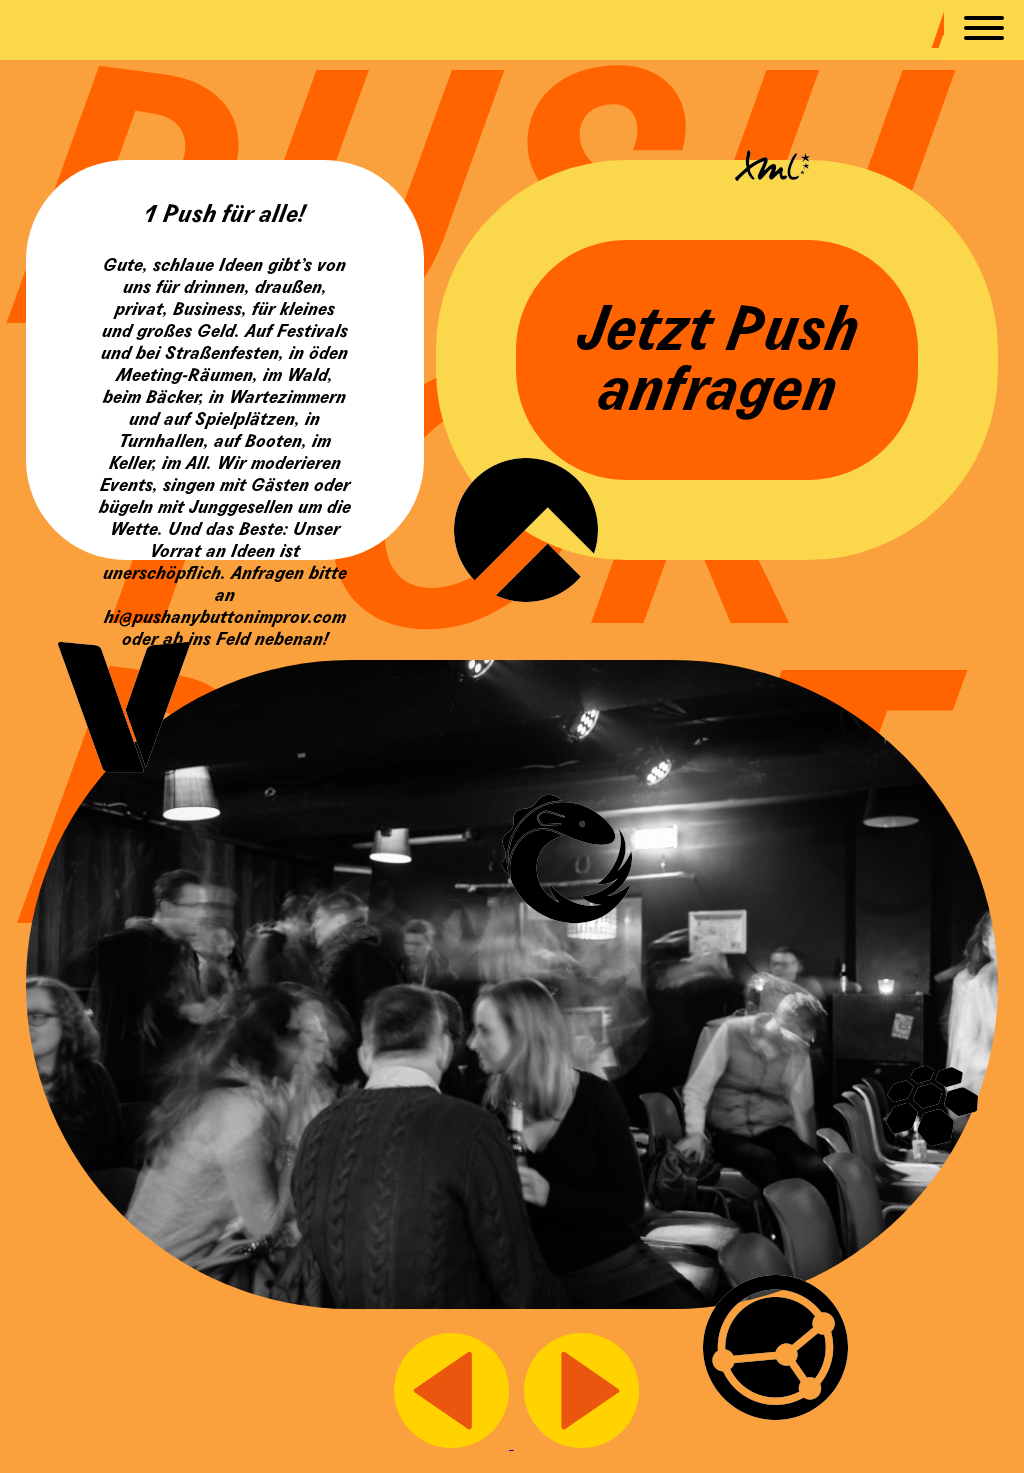 The image size is (1024, 1473). I want to click on H3 geospatial indexing system logo, so click(932, 1106).